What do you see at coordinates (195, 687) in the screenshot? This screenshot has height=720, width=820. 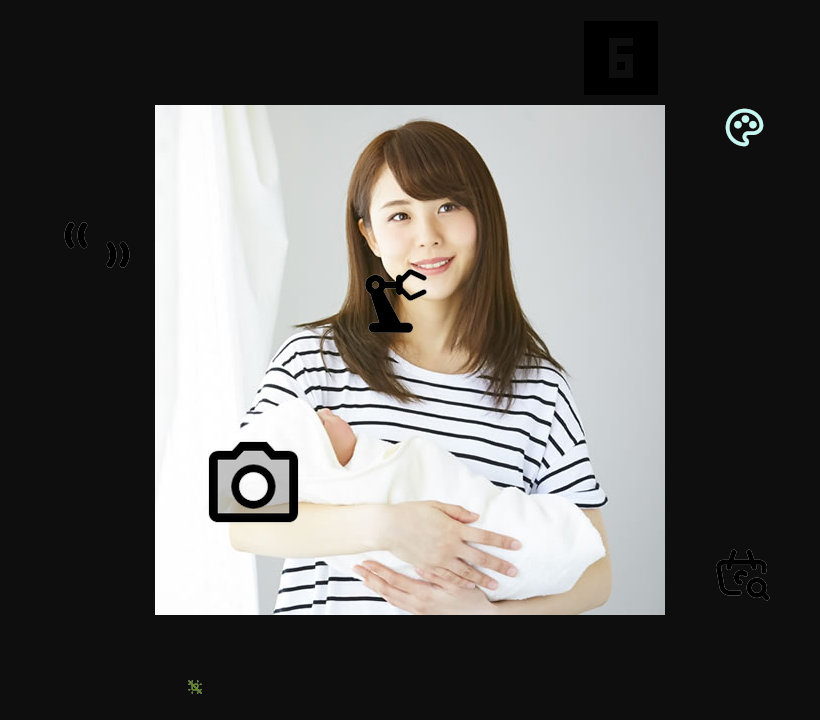 I see `artboard or canvas is disabled` at bounding box center [195, 687].